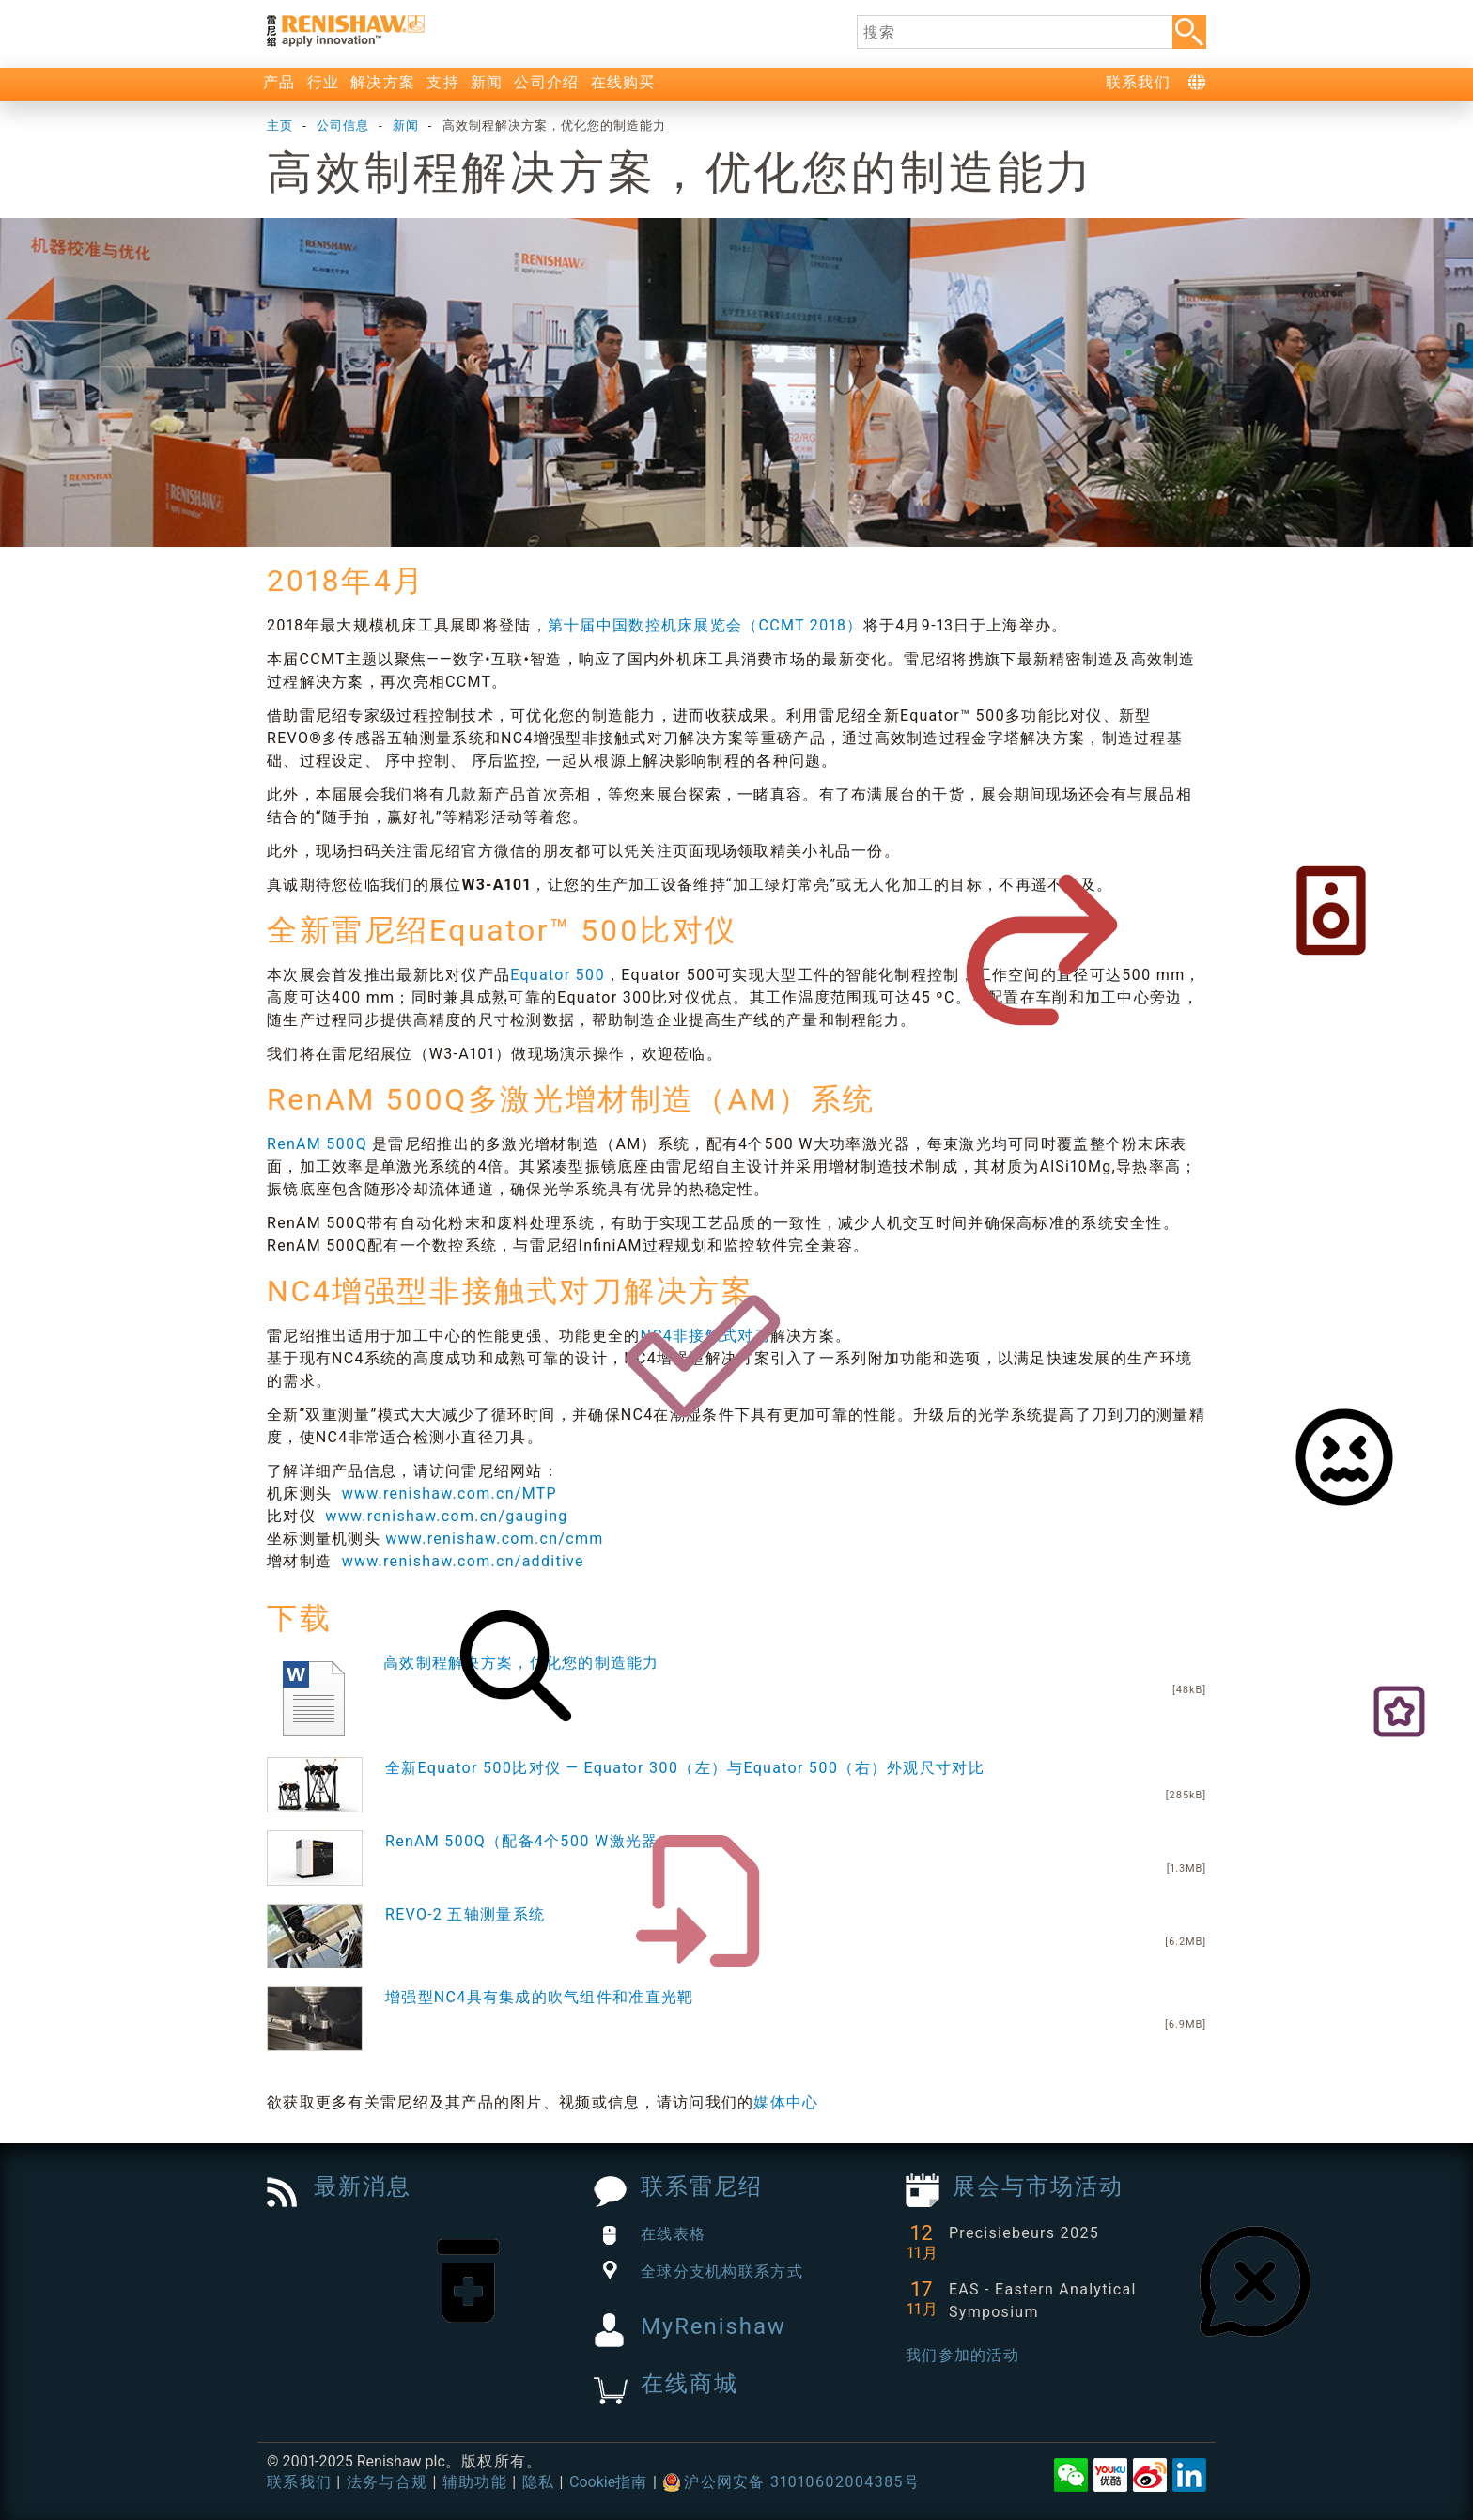  I want to click on access audio or speaker settings, so click(1331, 910).